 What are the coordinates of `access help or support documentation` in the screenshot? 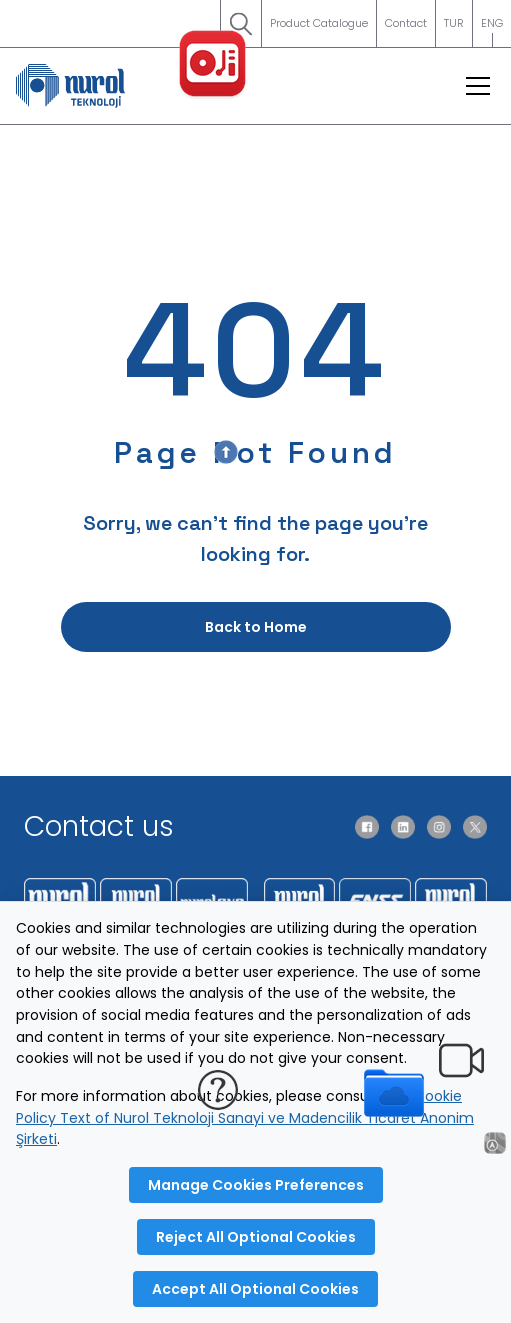 It's located at (218, 1090).